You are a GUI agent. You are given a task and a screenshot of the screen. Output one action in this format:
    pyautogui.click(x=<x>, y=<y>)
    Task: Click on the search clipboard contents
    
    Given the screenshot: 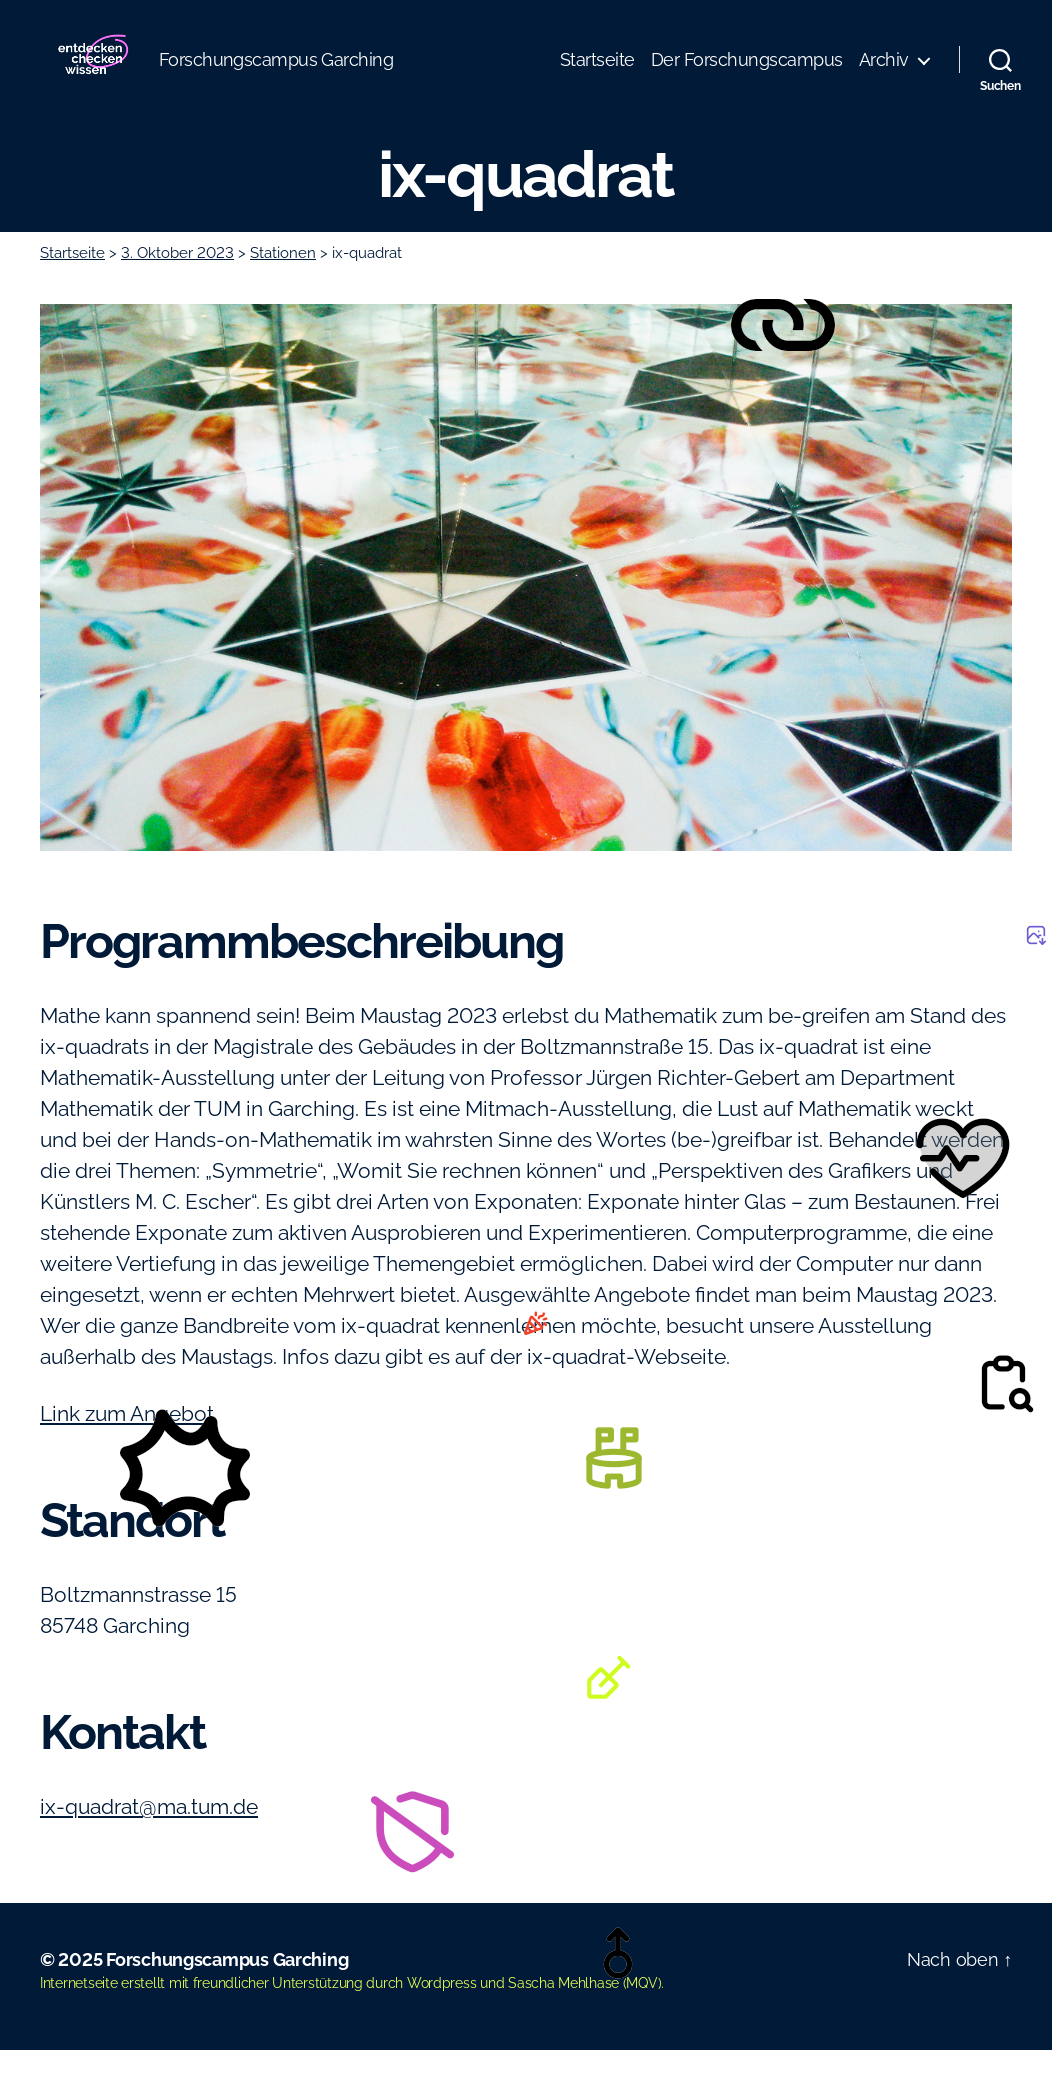 What is the action you would take?
    pyautogui.click(x=1003, y=1382)
    